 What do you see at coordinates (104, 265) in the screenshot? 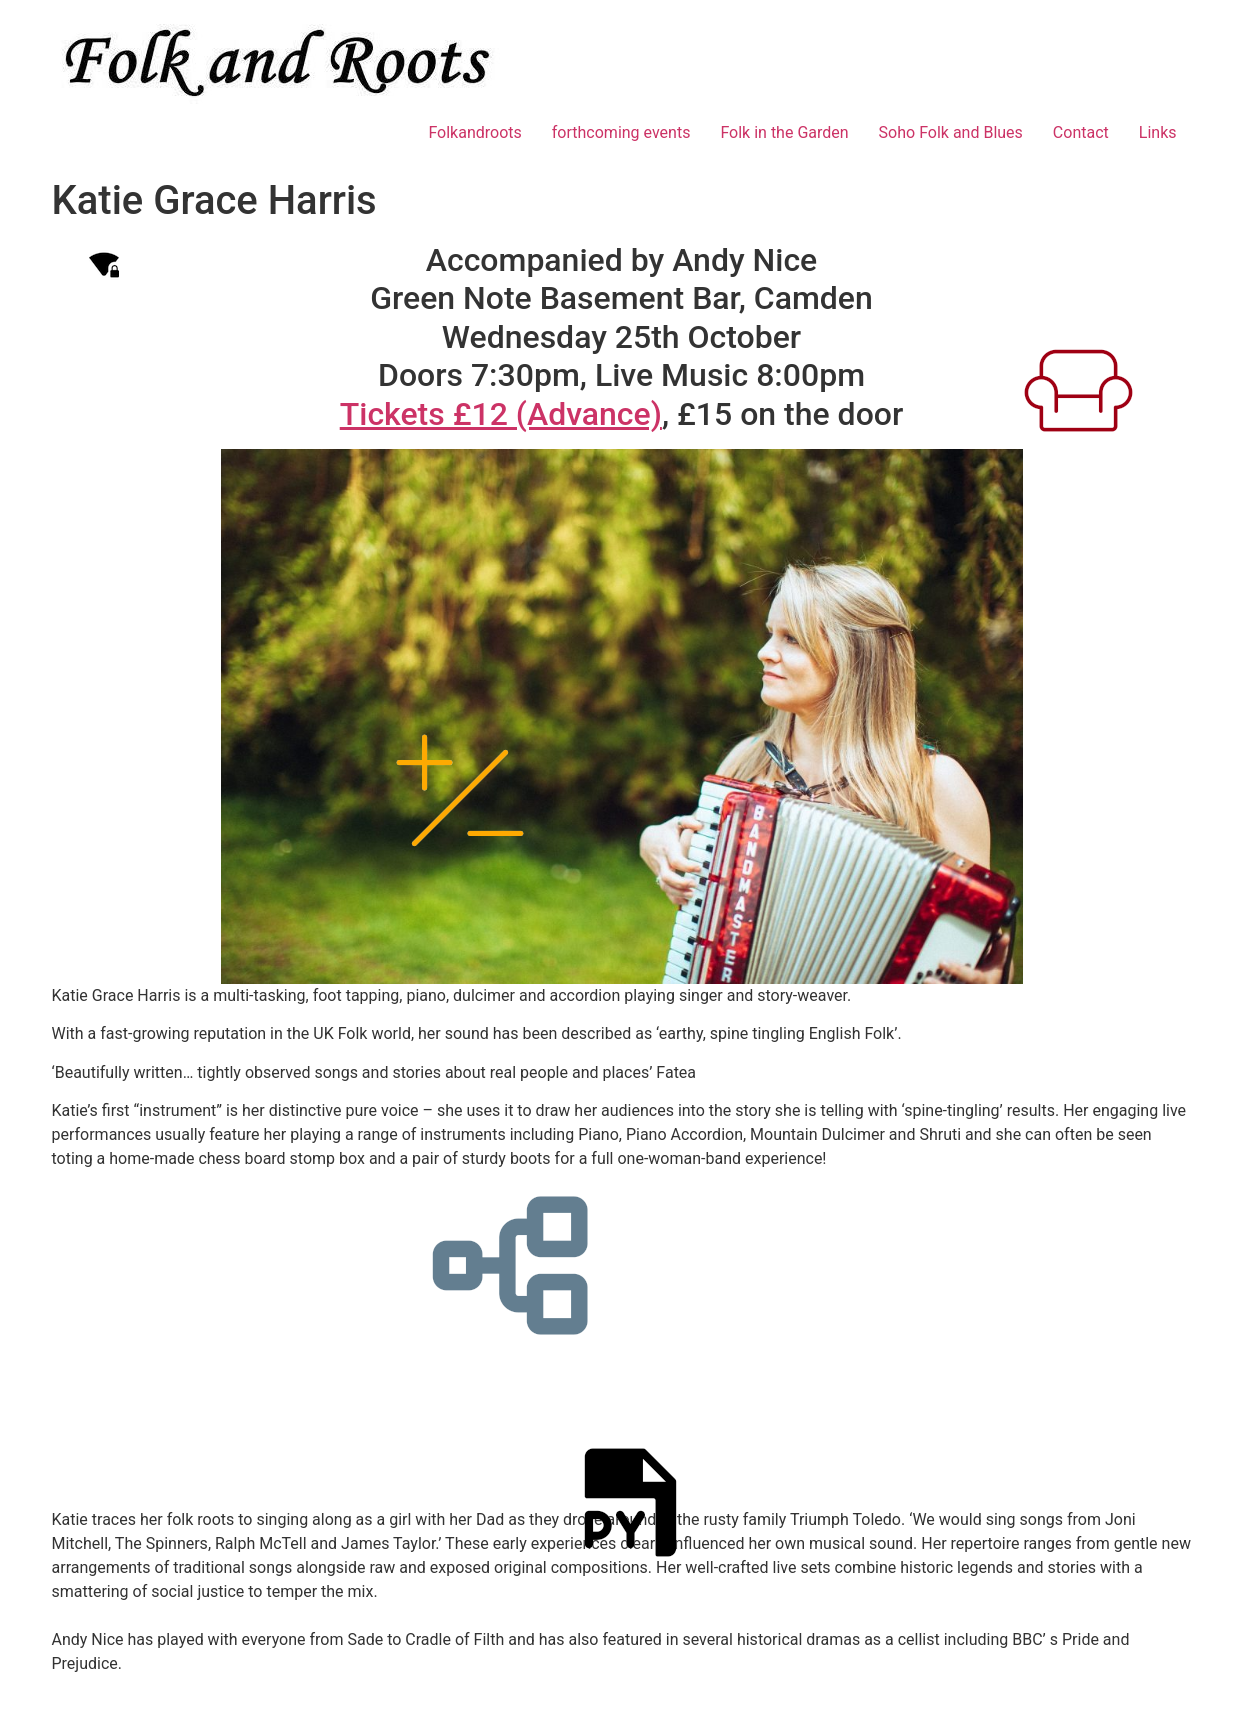
I see `connected to a secure or password-protected wifi network` at bounding box center [104, 265].